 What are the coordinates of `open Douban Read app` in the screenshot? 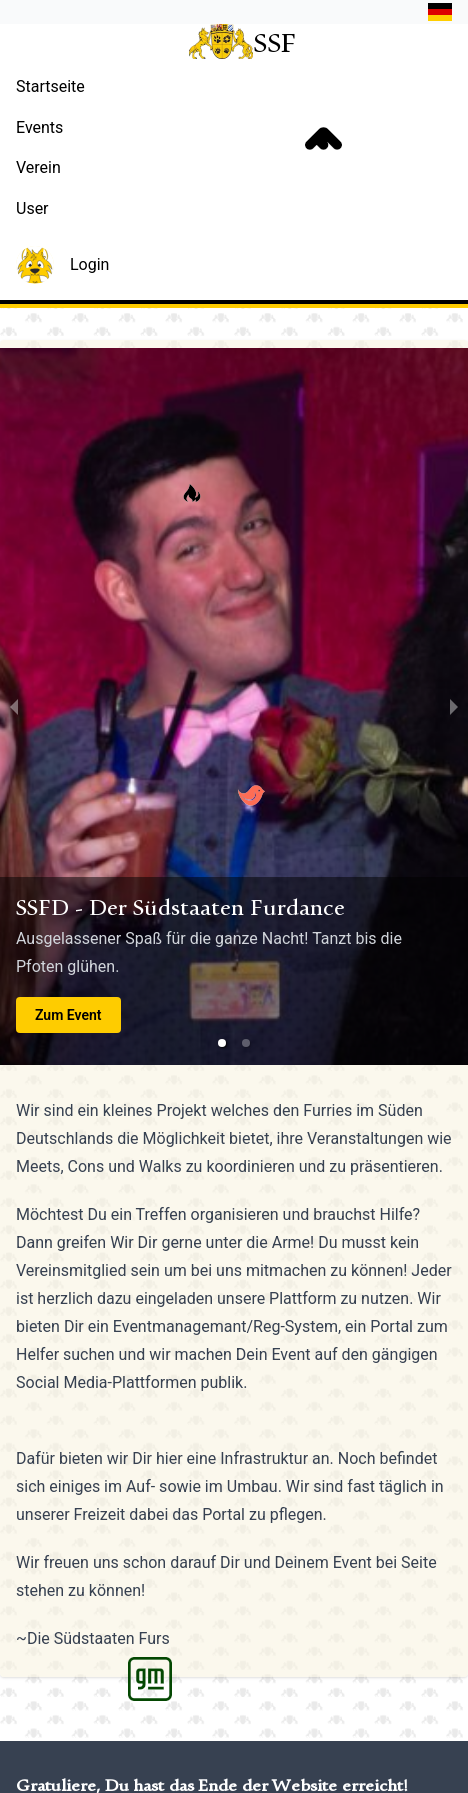 It's located at (251, 795).